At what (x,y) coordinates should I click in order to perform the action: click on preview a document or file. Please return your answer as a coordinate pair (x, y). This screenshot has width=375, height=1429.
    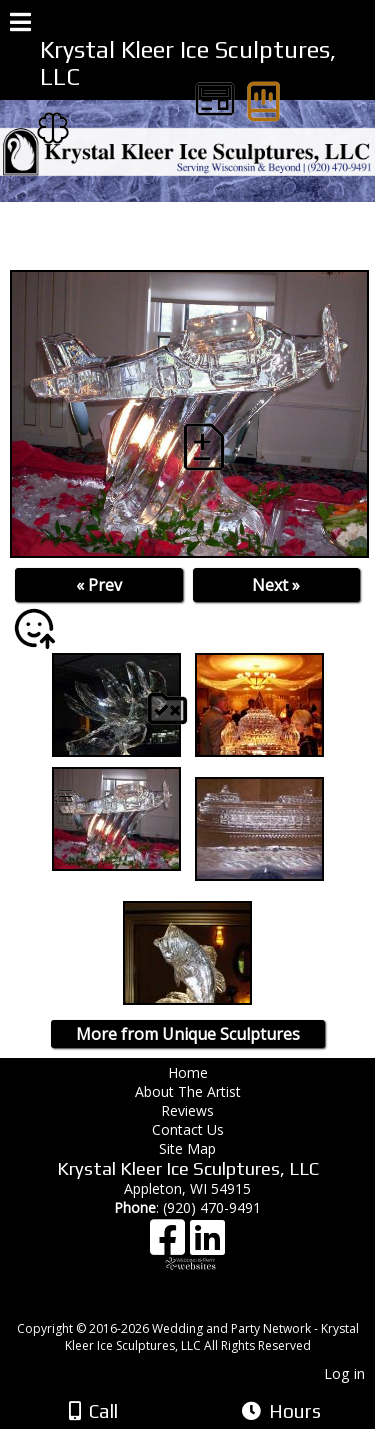
    Looking at the image, I should click on (215, 99).